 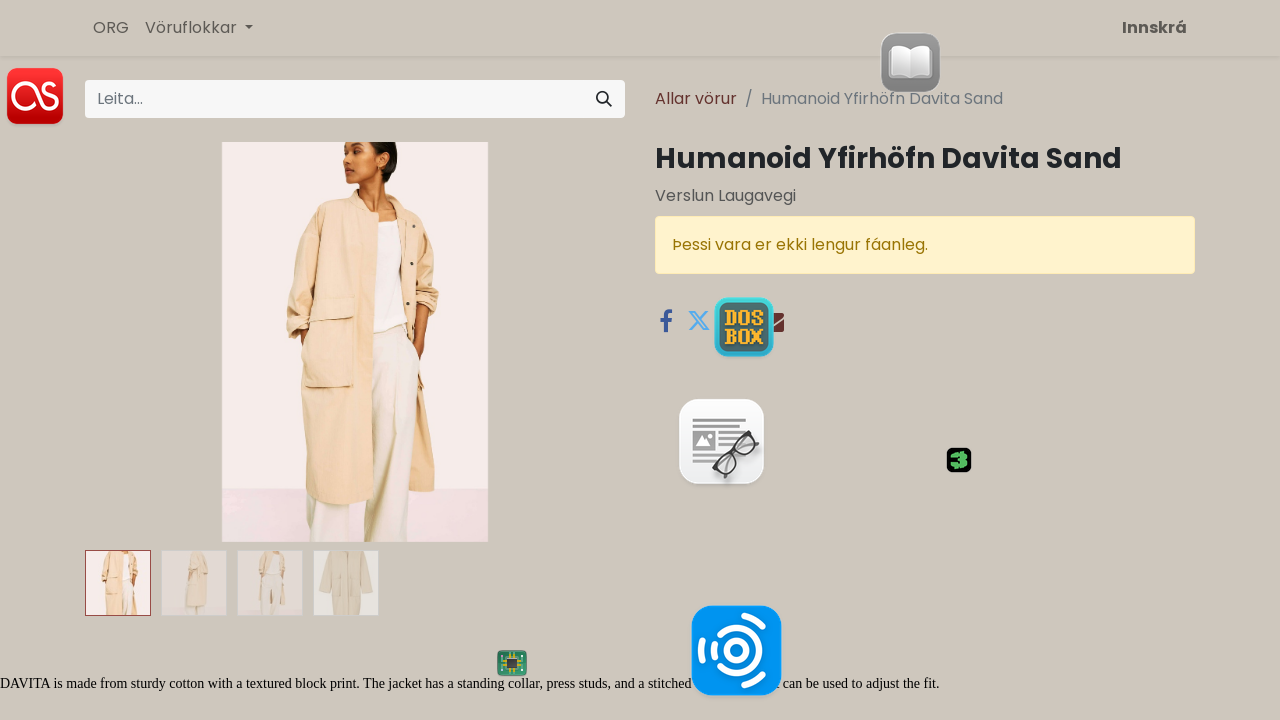 I want to click on launch payday 3 game, so click(x=959, y=460).